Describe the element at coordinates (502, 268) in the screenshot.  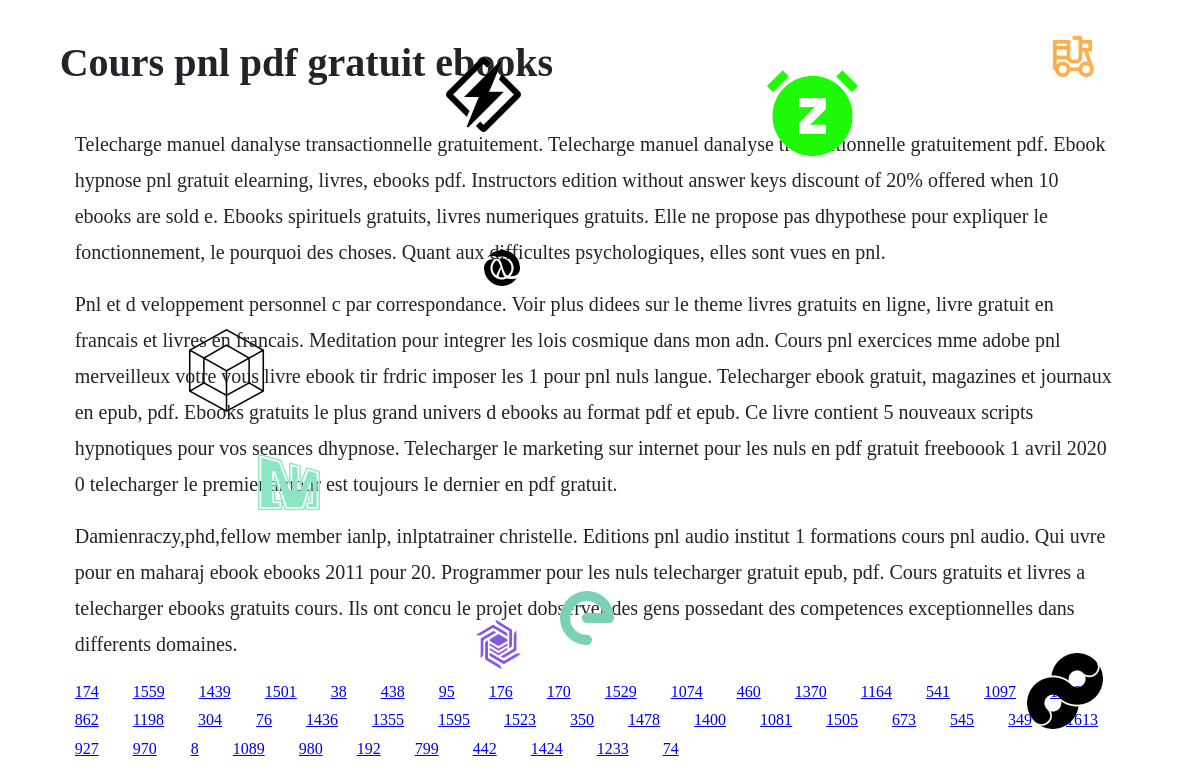
I see `clojure programming language logo` at that location.